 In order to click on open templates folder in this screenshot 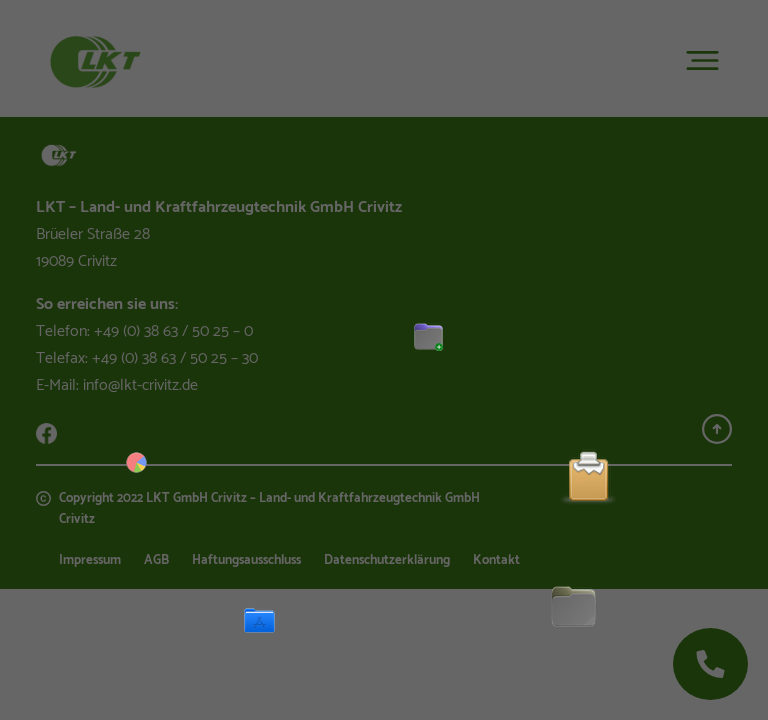, I will do `click(259, 620)`.